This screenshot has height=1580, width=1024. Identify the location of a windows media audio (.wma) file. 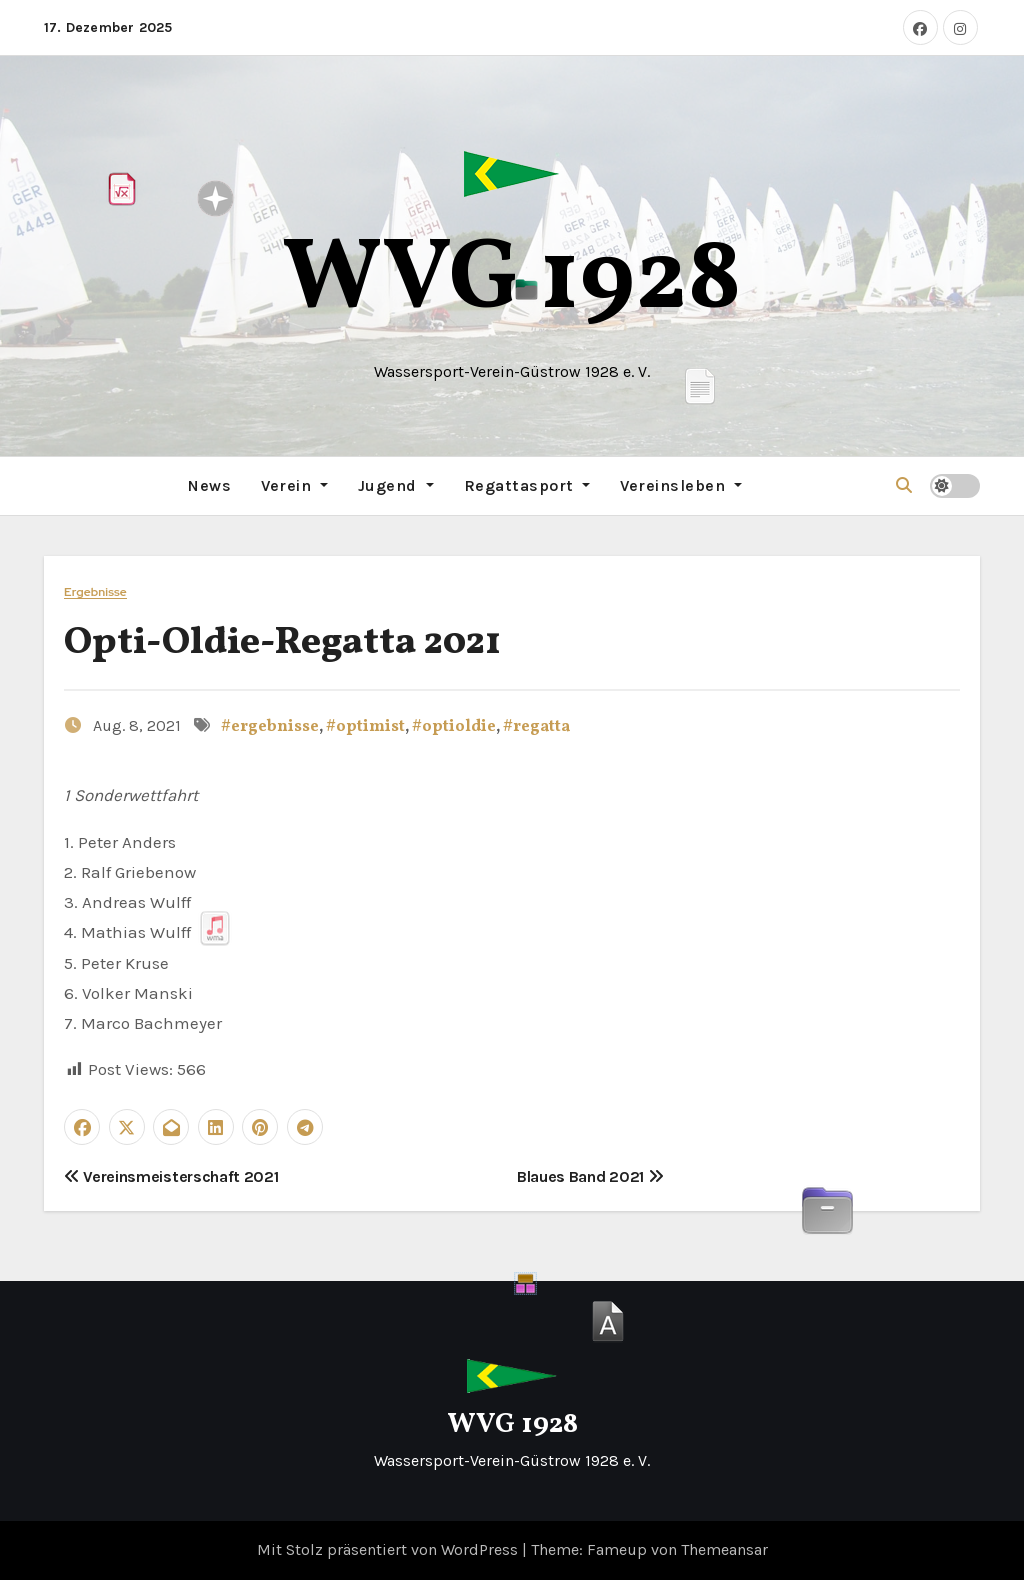
(215, 928).